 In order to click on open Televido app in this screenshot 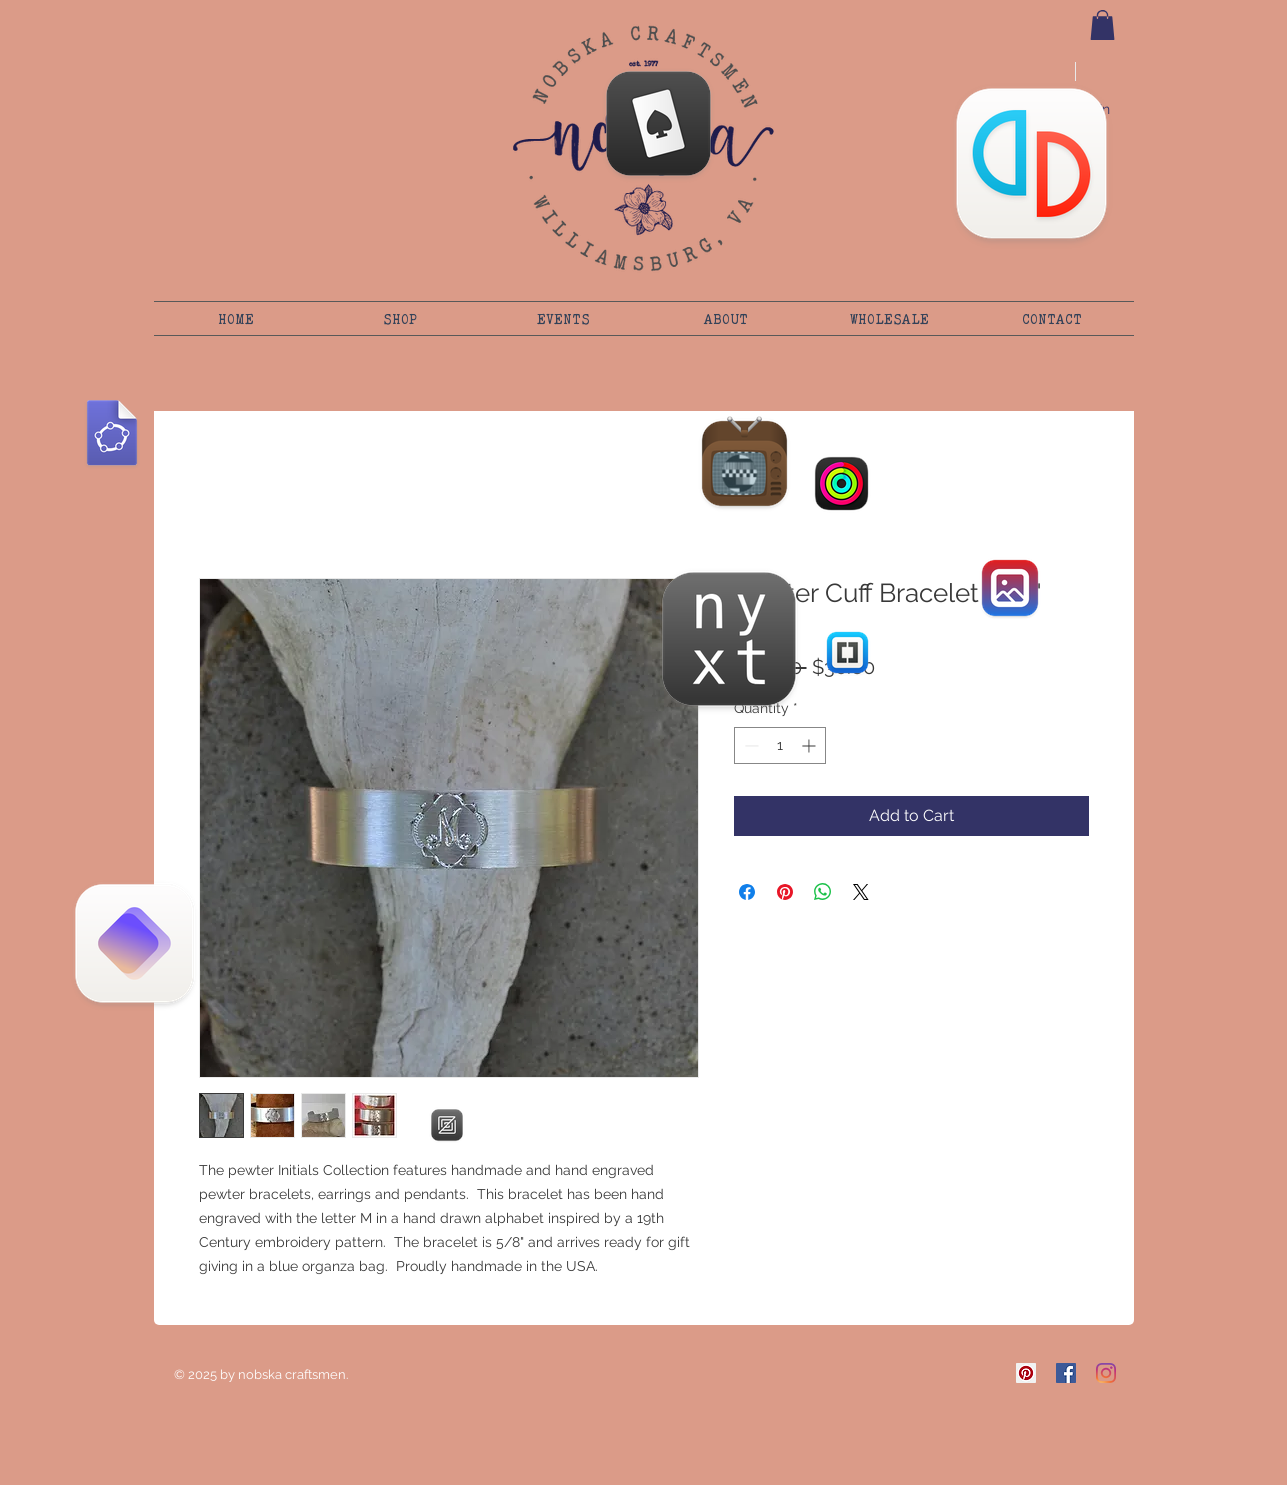, I will do `click(744, 463)`.